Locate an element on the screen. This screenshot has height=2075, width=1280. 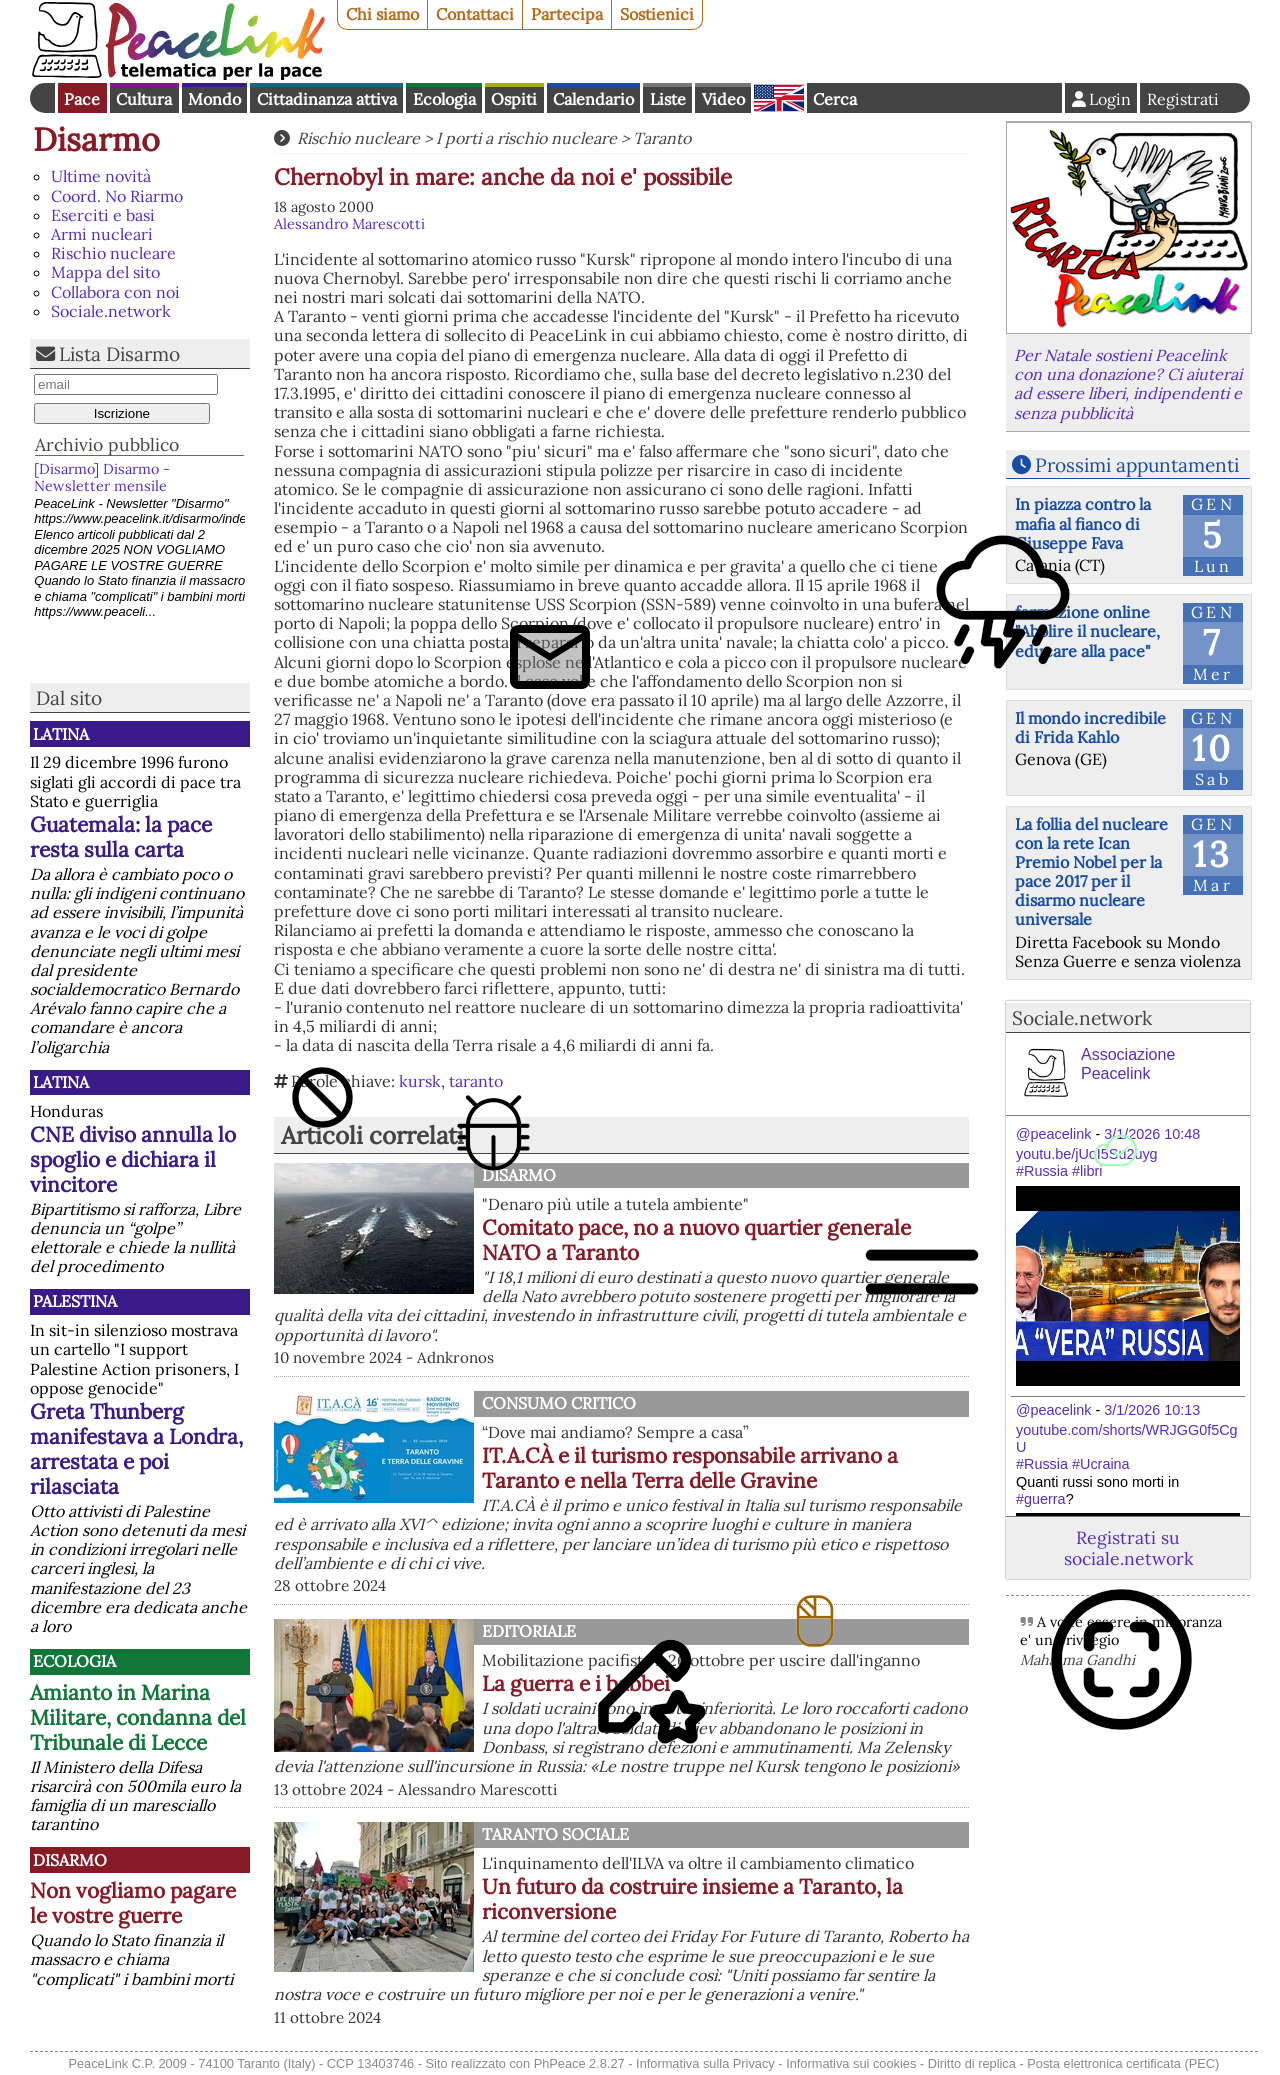
indicates left mouse button click action is located at coordinates (815, 1621).